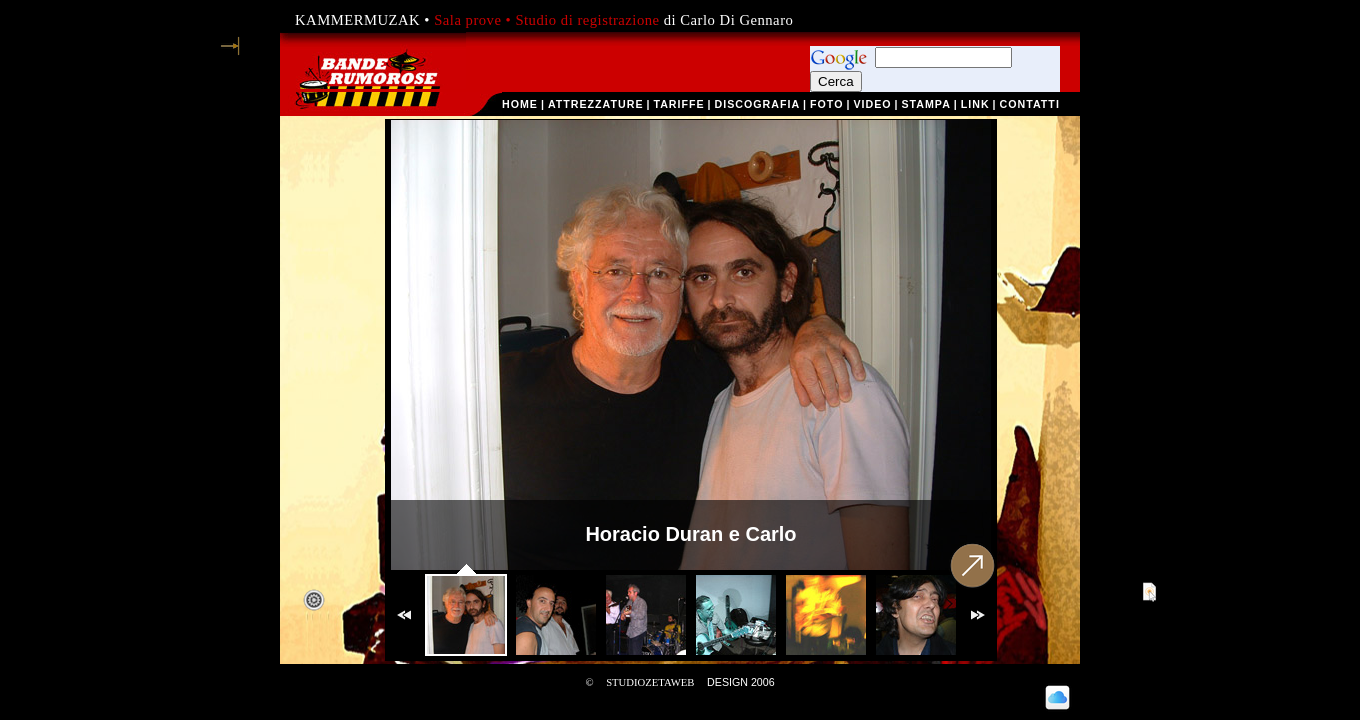  Describe the element at coordinates (972, 565) in the screenshot. I see `indicates a symbolic link or shortcut to another file` at that location.